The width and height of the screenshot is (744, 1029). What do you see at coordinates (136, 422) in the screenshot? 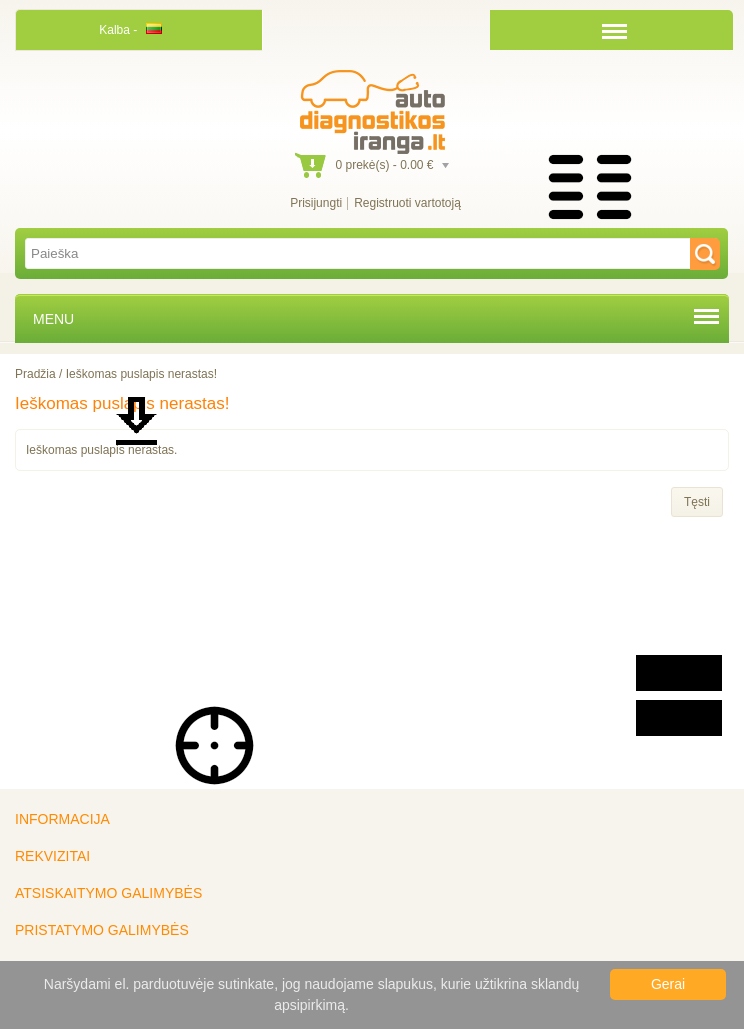
I see `download a file or content` at bounding box center [136, 422].